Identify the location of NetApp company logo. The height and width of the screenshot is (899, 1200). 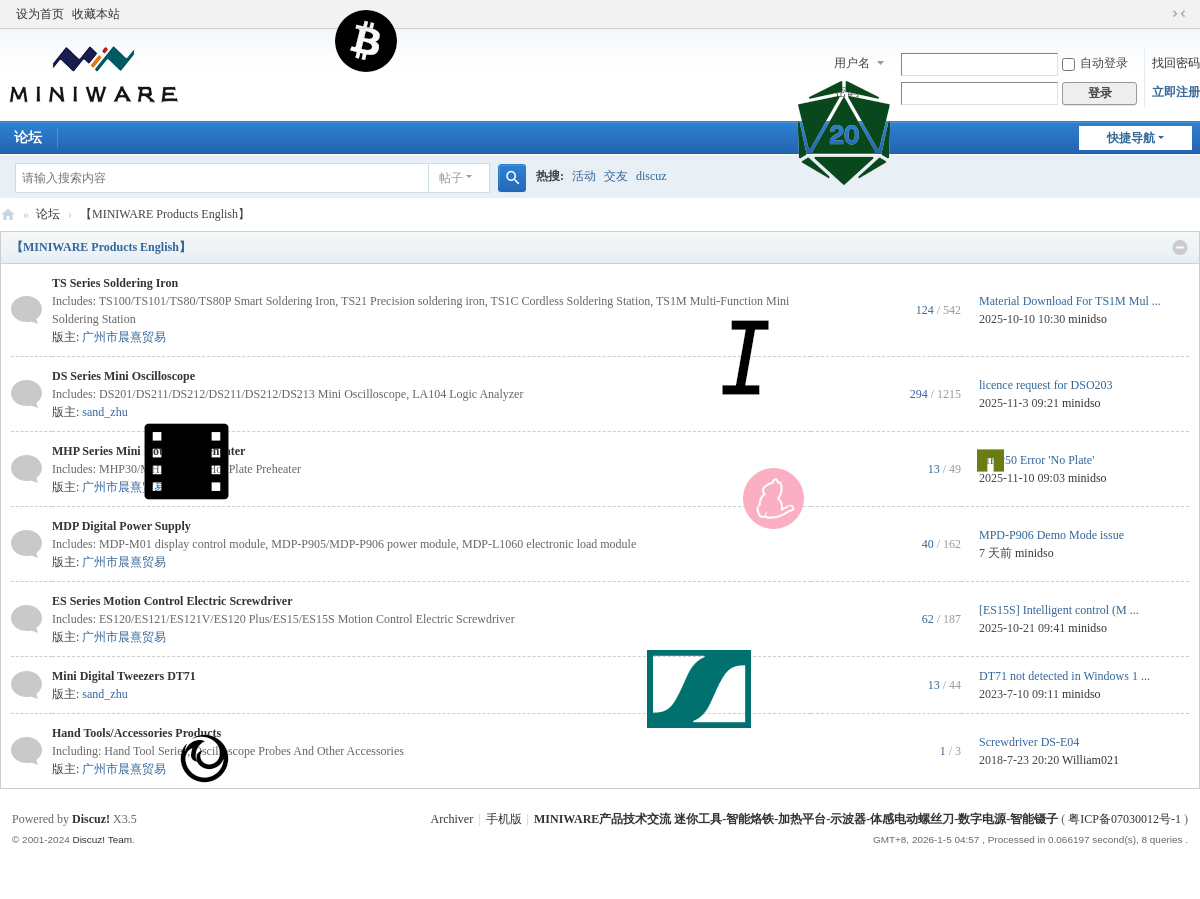
(990, 460).